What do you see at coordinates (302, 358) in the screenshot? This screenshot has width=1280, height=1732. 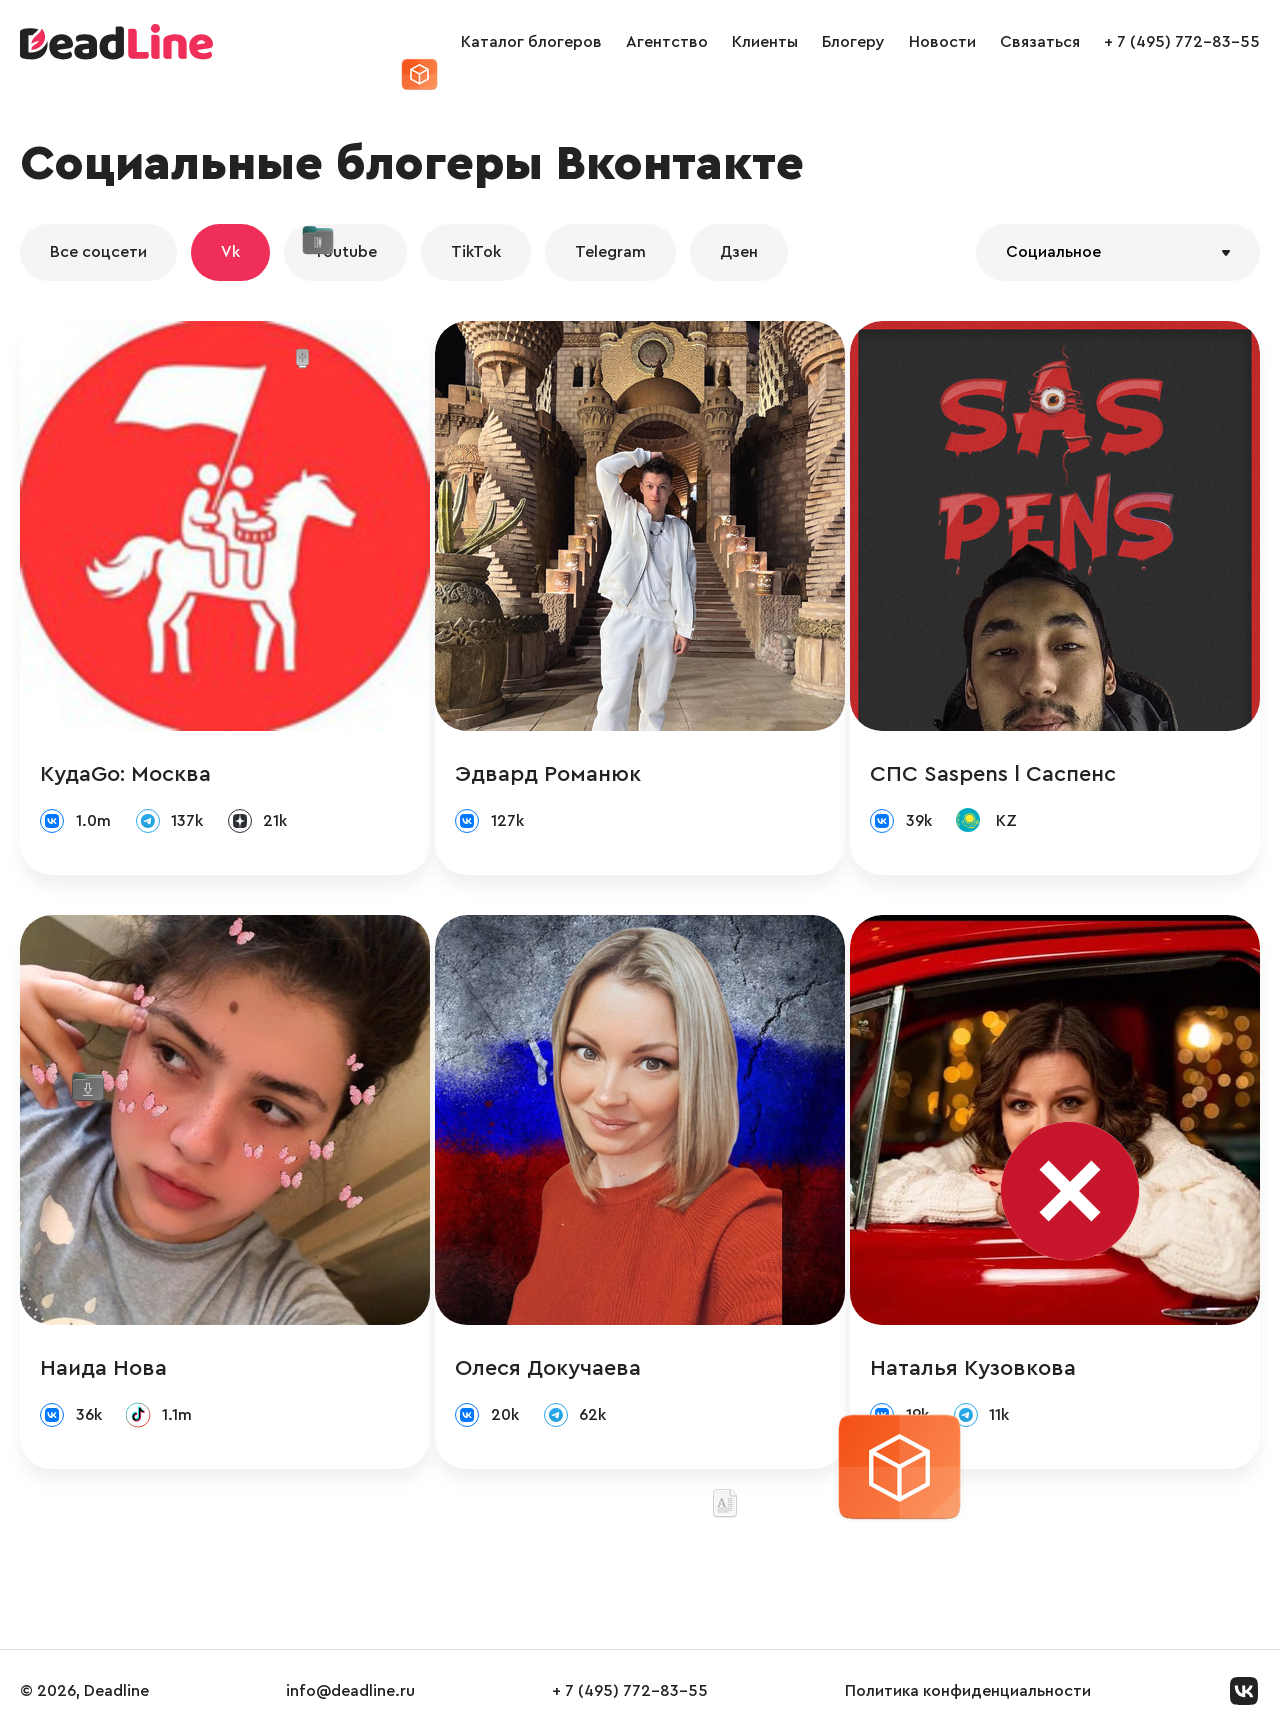 I see `eject removable USB storage device` at bounding box center [302, 358].